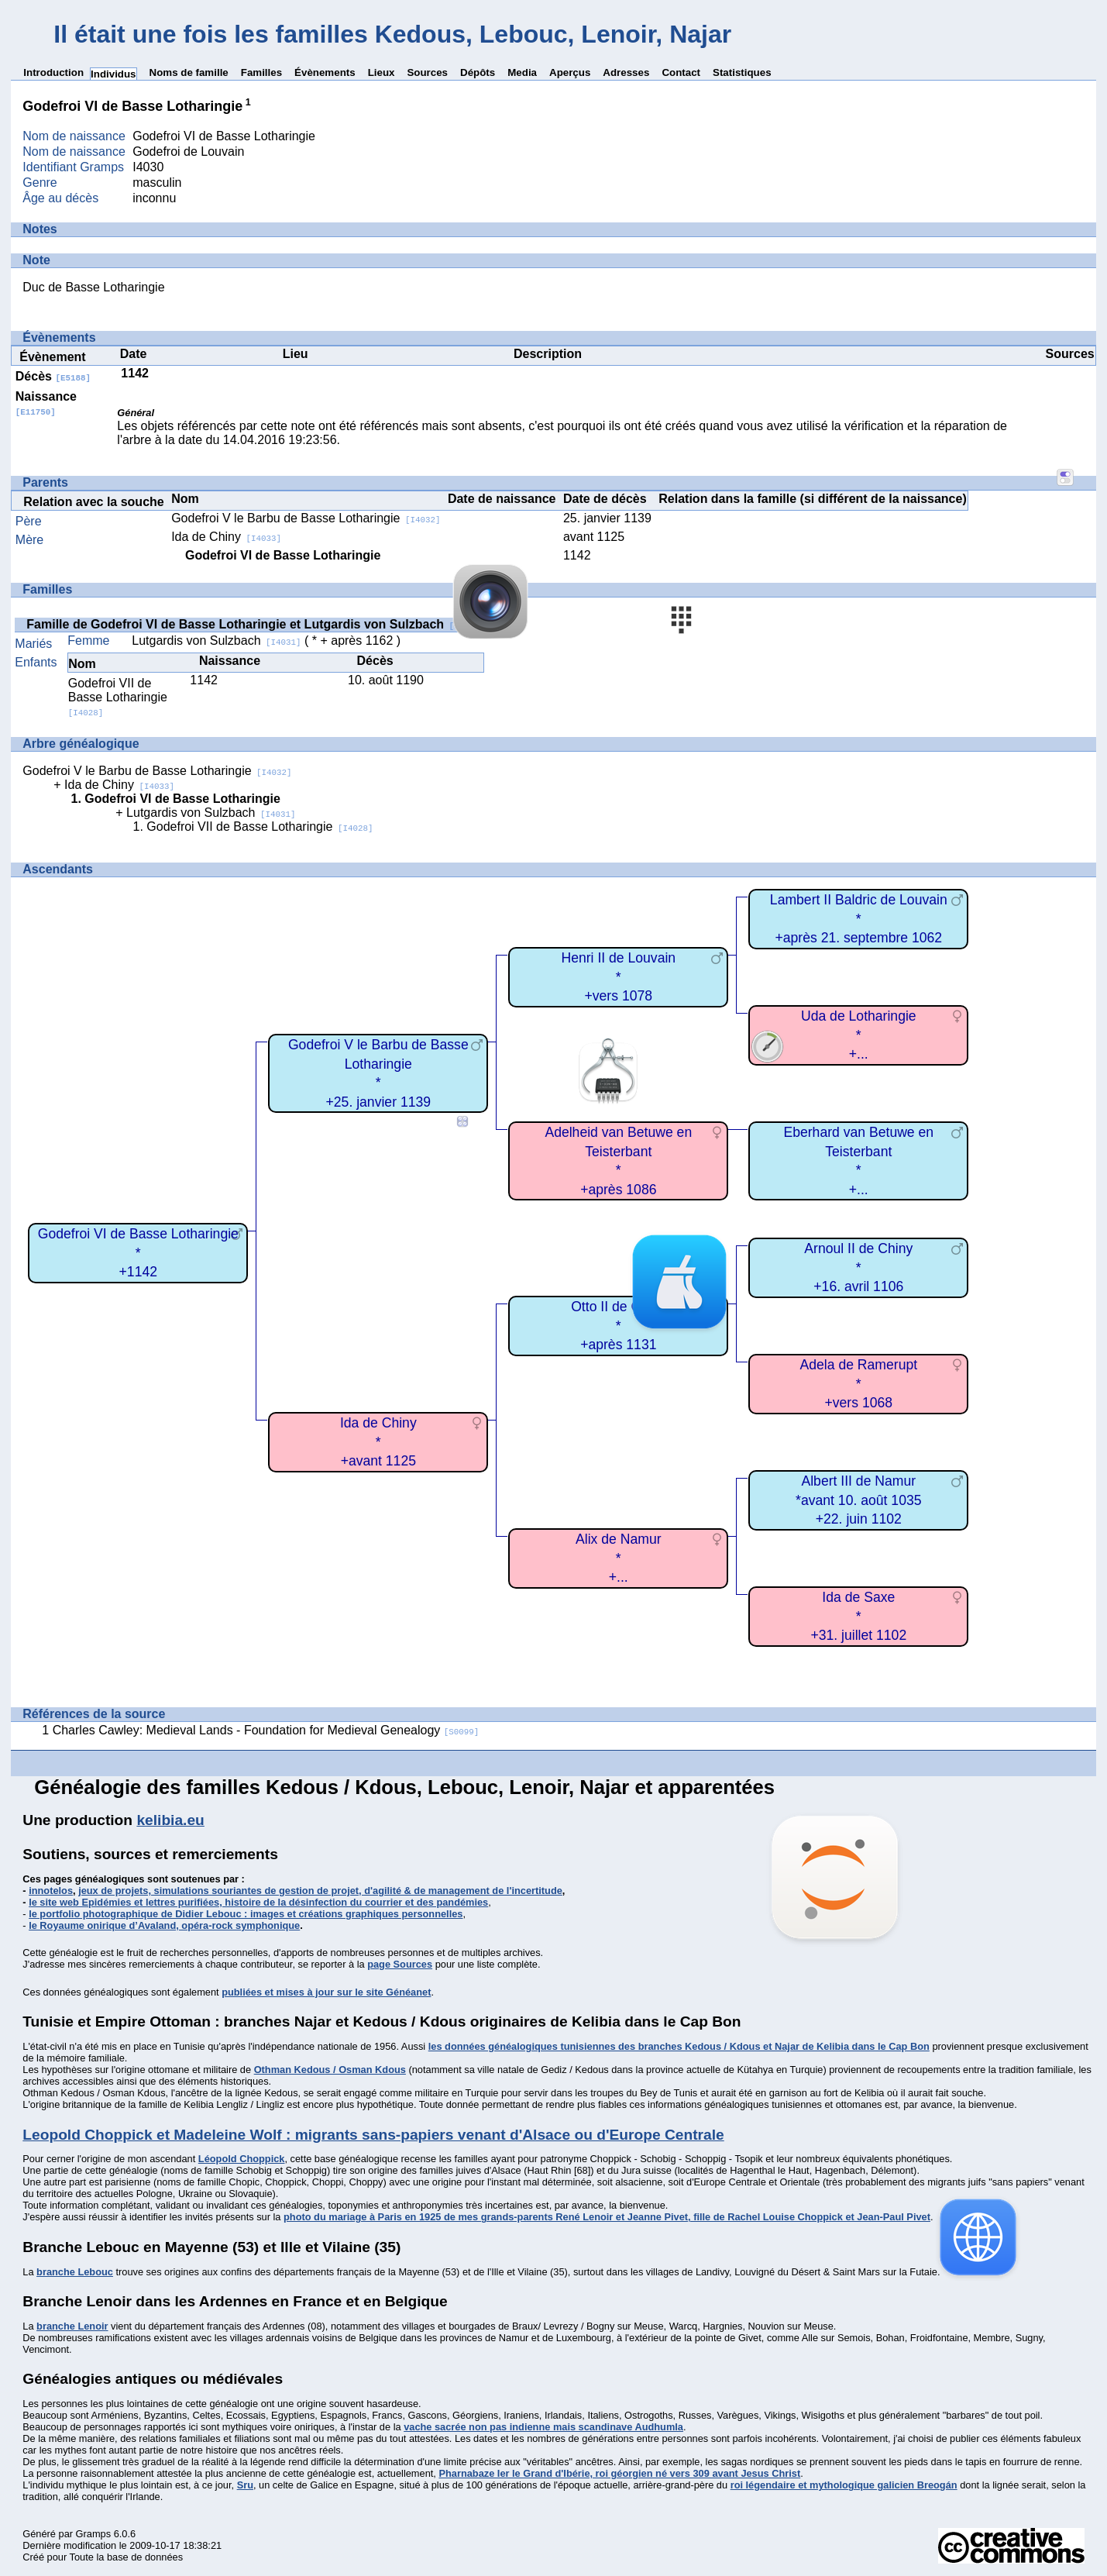 The width and height of the screenshot is (1107, 2576). What do you see at coordinates (462, 1121) in the screenshot?
I see `open Dosage medication tracking app` at bounding box center [462, 1121].